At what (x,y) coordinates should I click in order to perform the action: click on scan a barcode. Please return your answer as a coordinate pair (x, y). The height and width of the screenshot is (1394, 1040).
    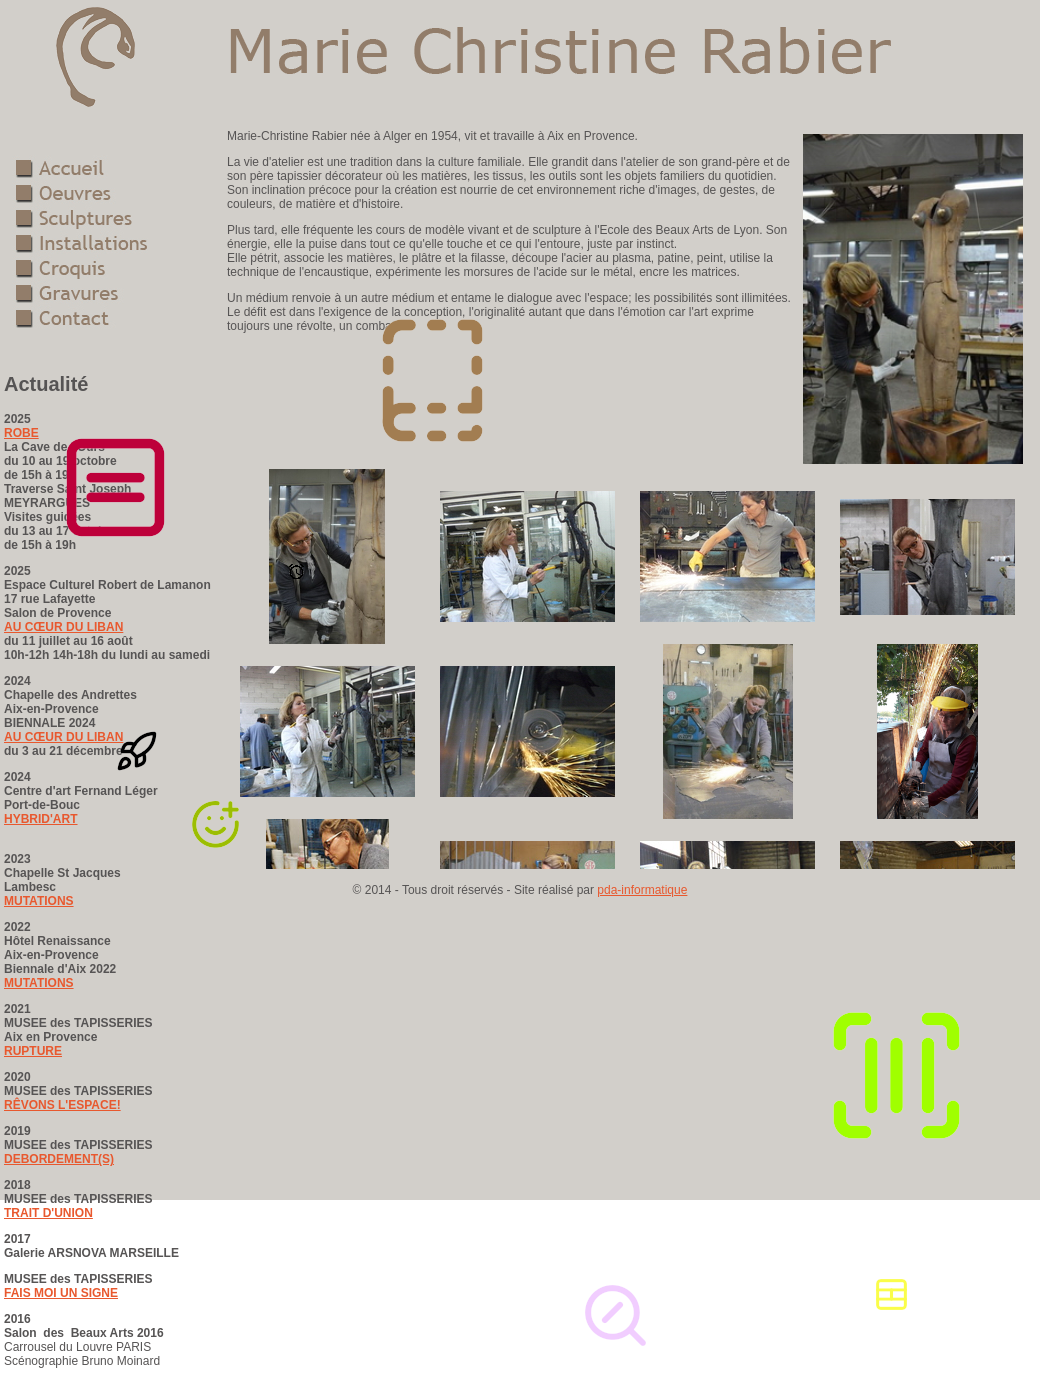
    Looking at the image, I should click on (896, 1075).